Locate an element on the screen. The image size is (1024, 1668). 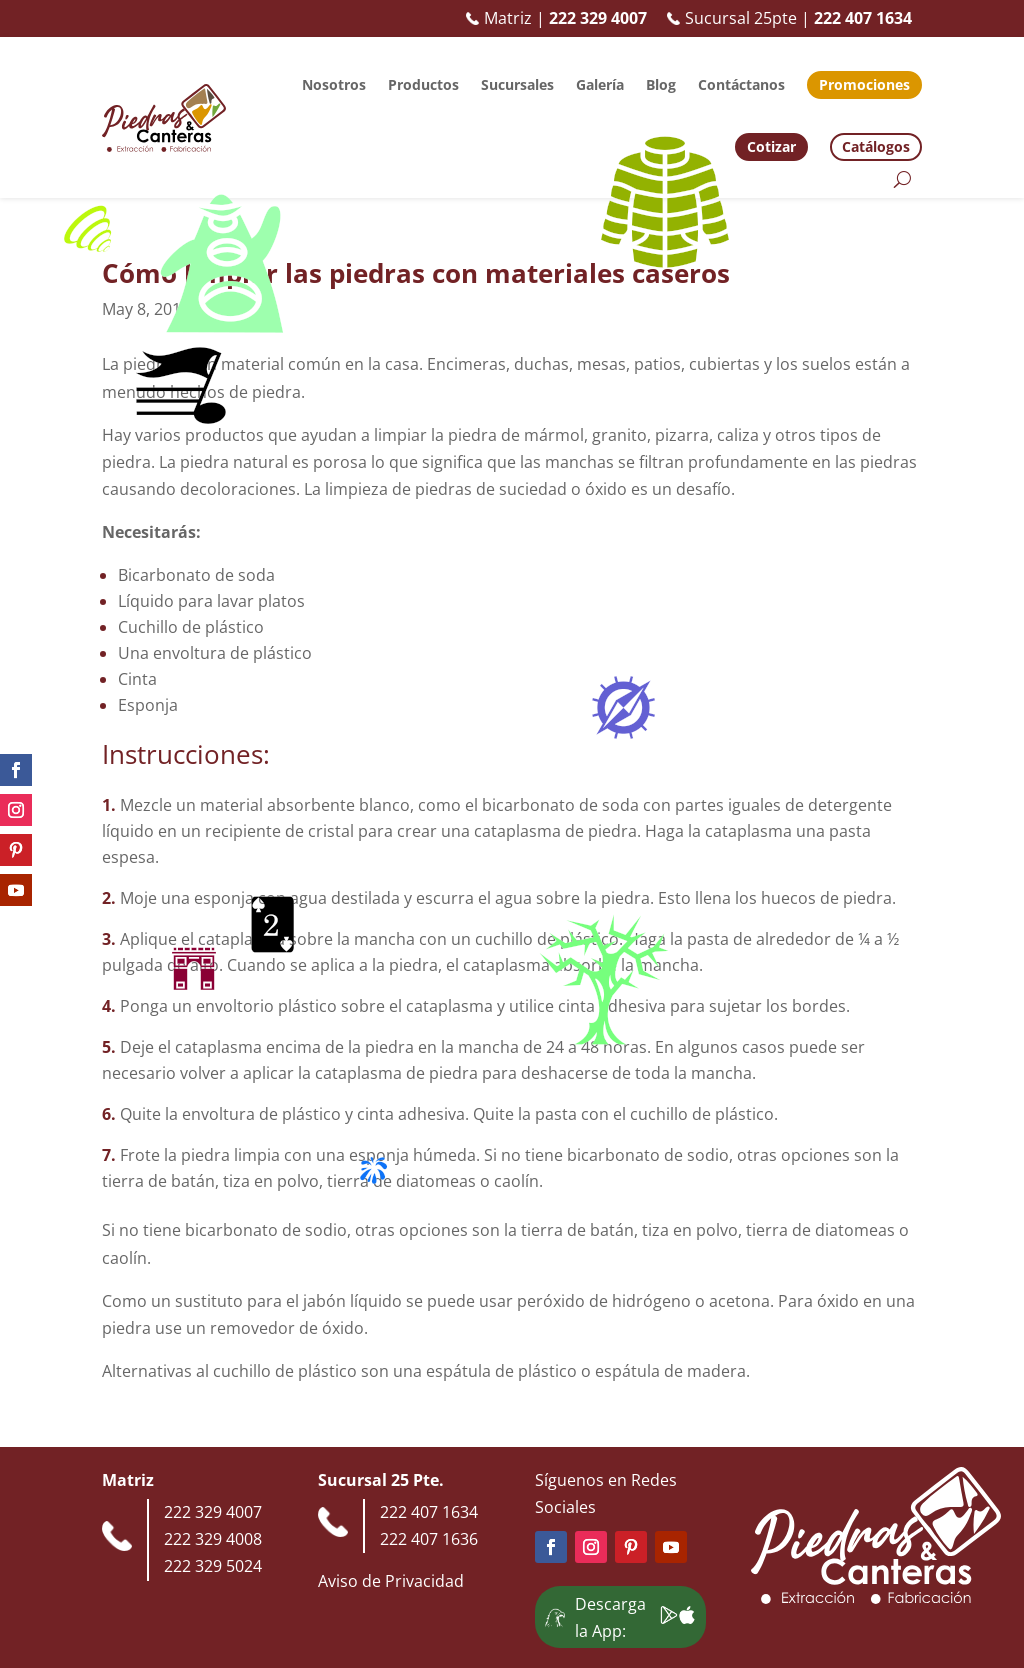
view Paris landmarks or points of interest is located at coordinates (194, 965).